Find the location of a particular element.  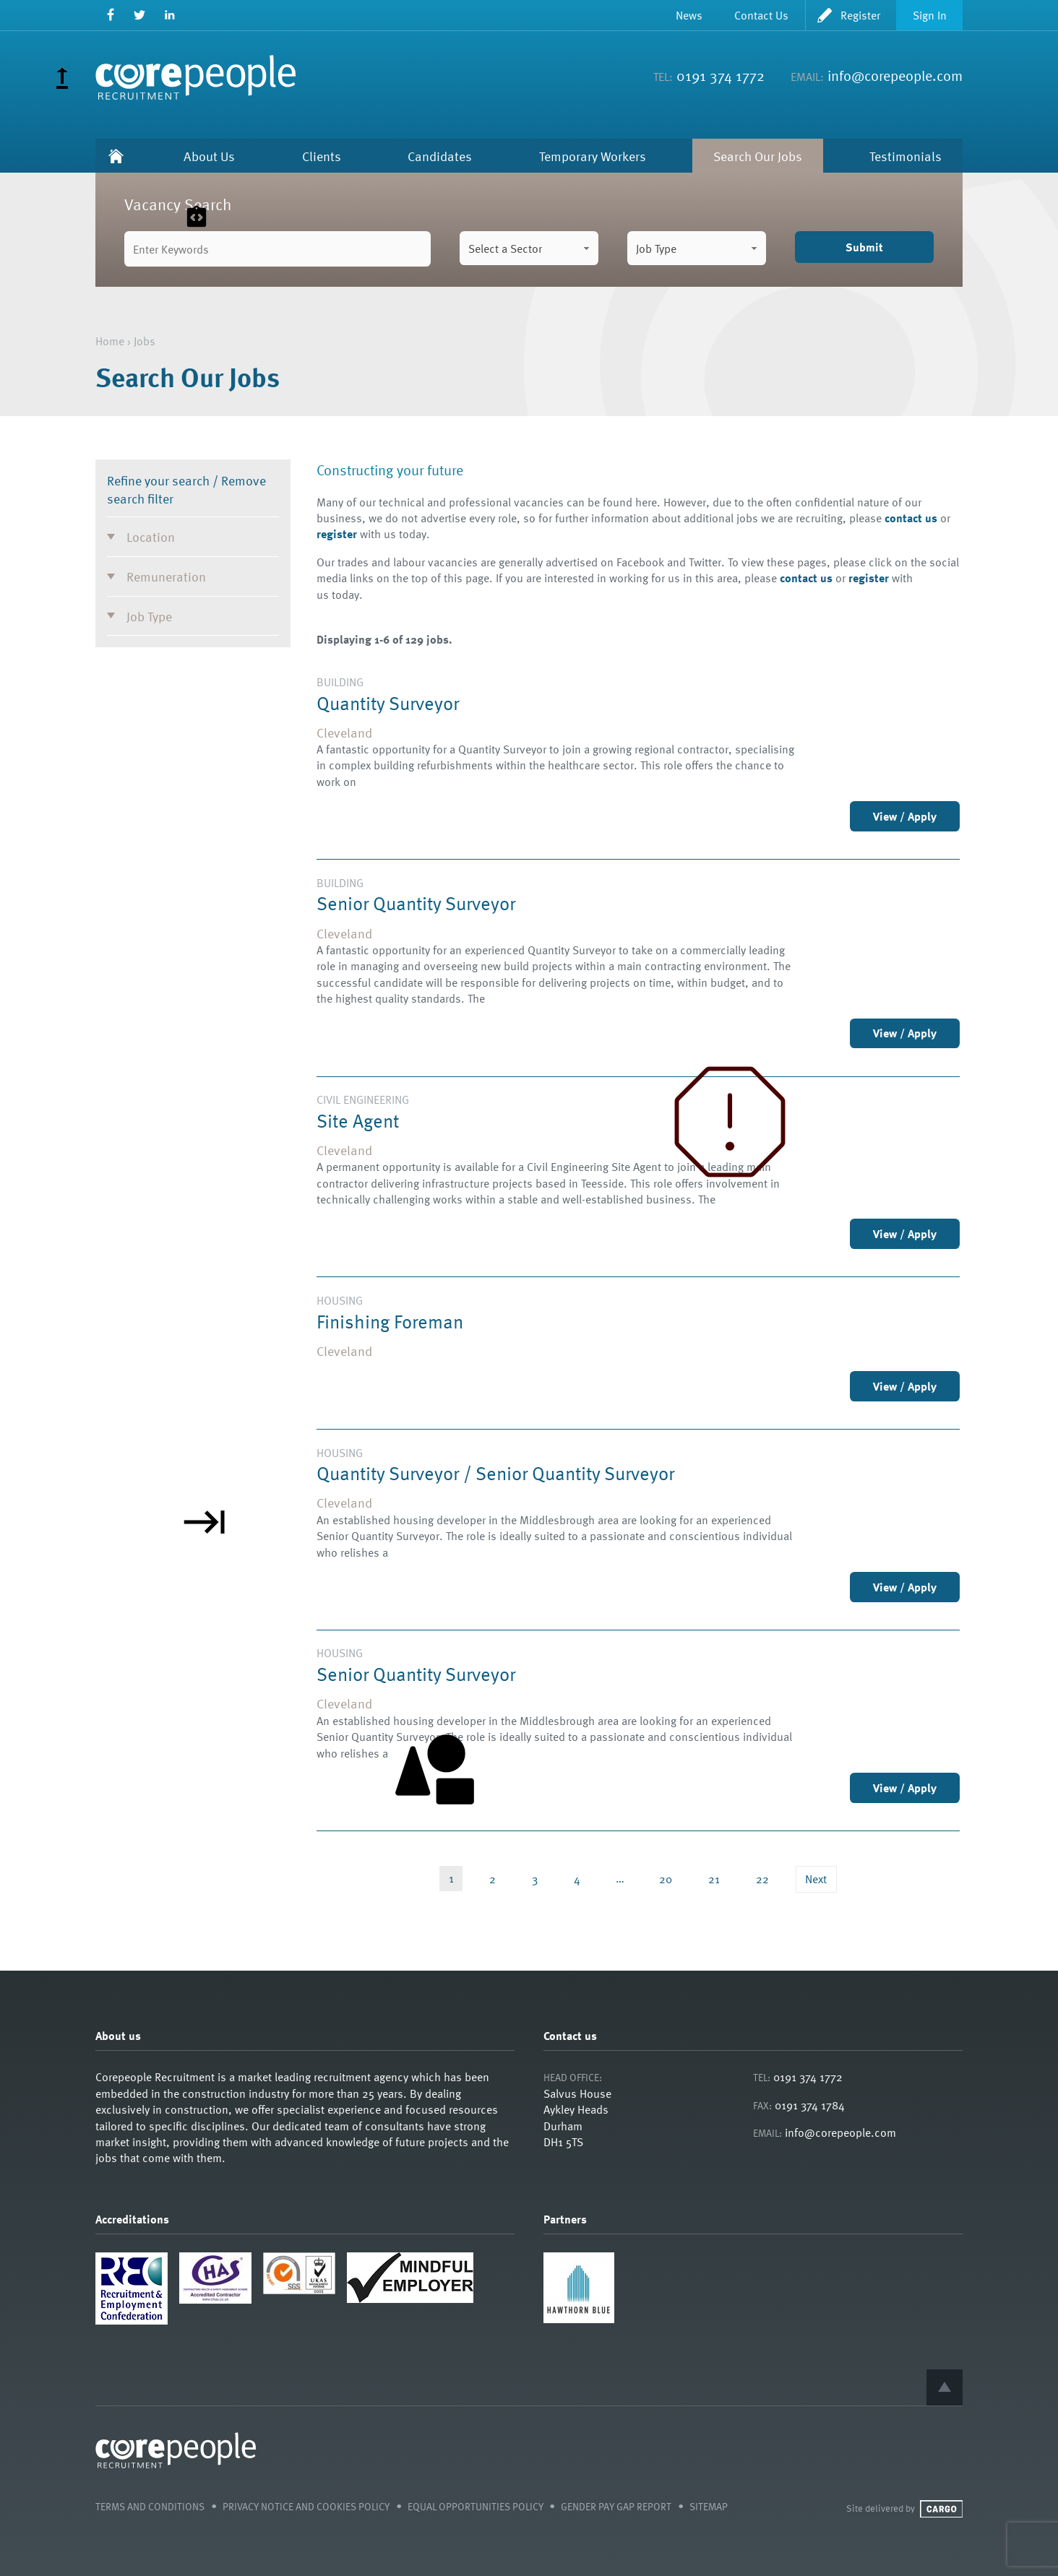

view integration code or instructions is located at coordinates (197, 217).